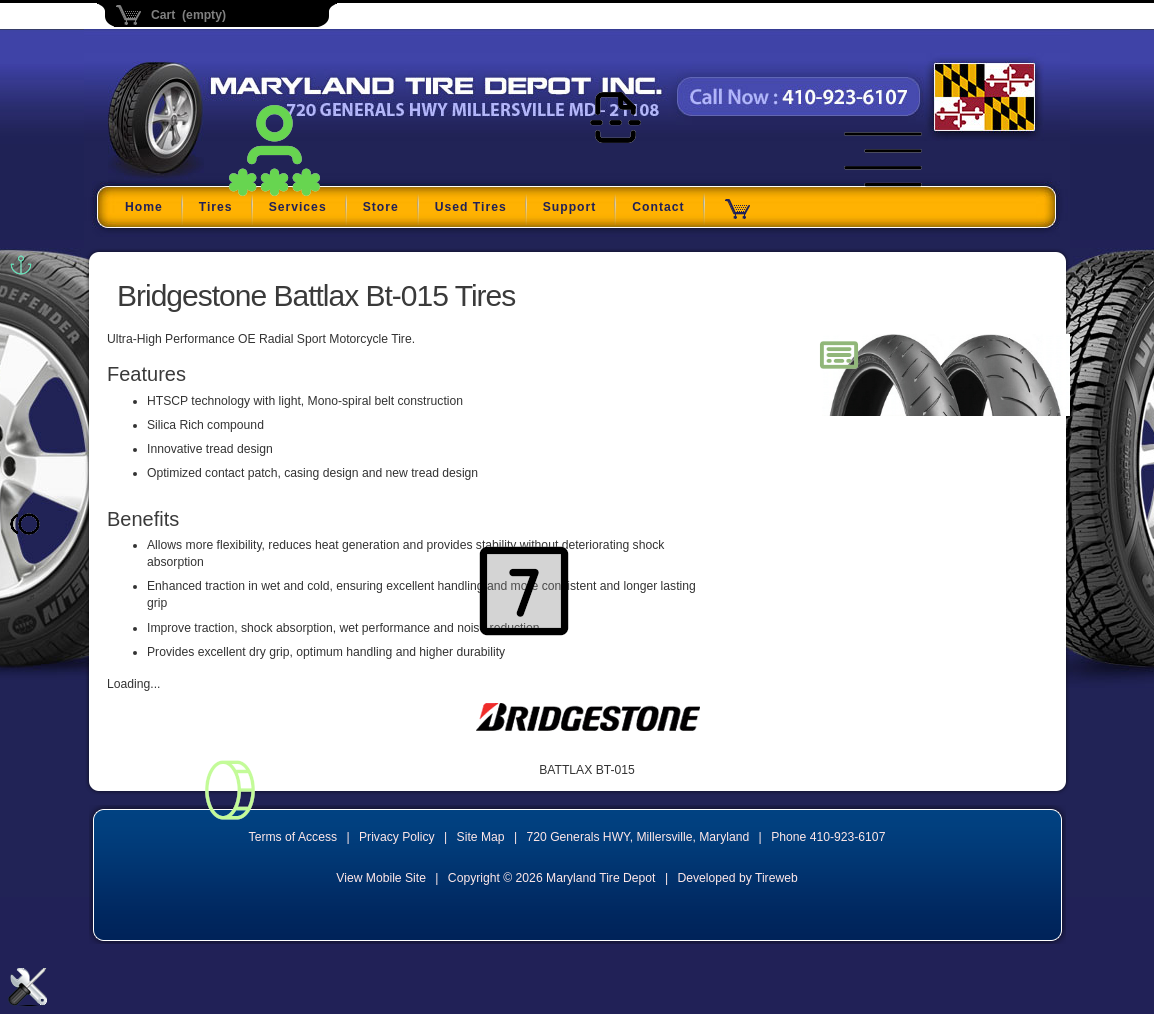  I want to click on align text to the right, so click(883, 161).